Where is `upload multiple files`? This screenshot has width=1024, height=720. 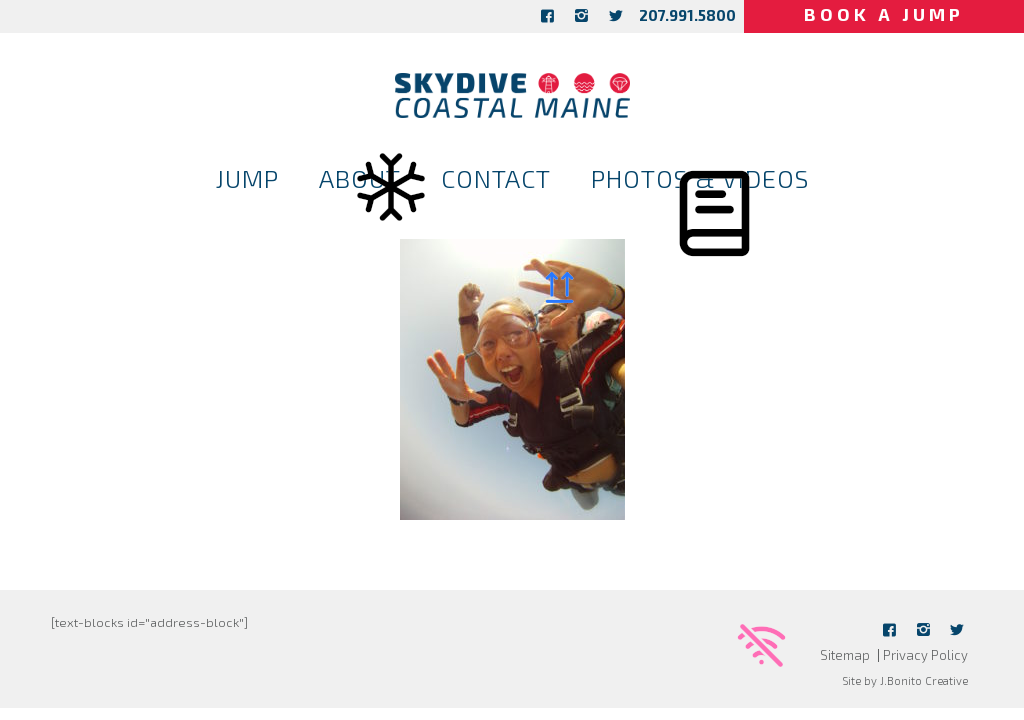 upload multiple files is located at coordinates (559, 287).